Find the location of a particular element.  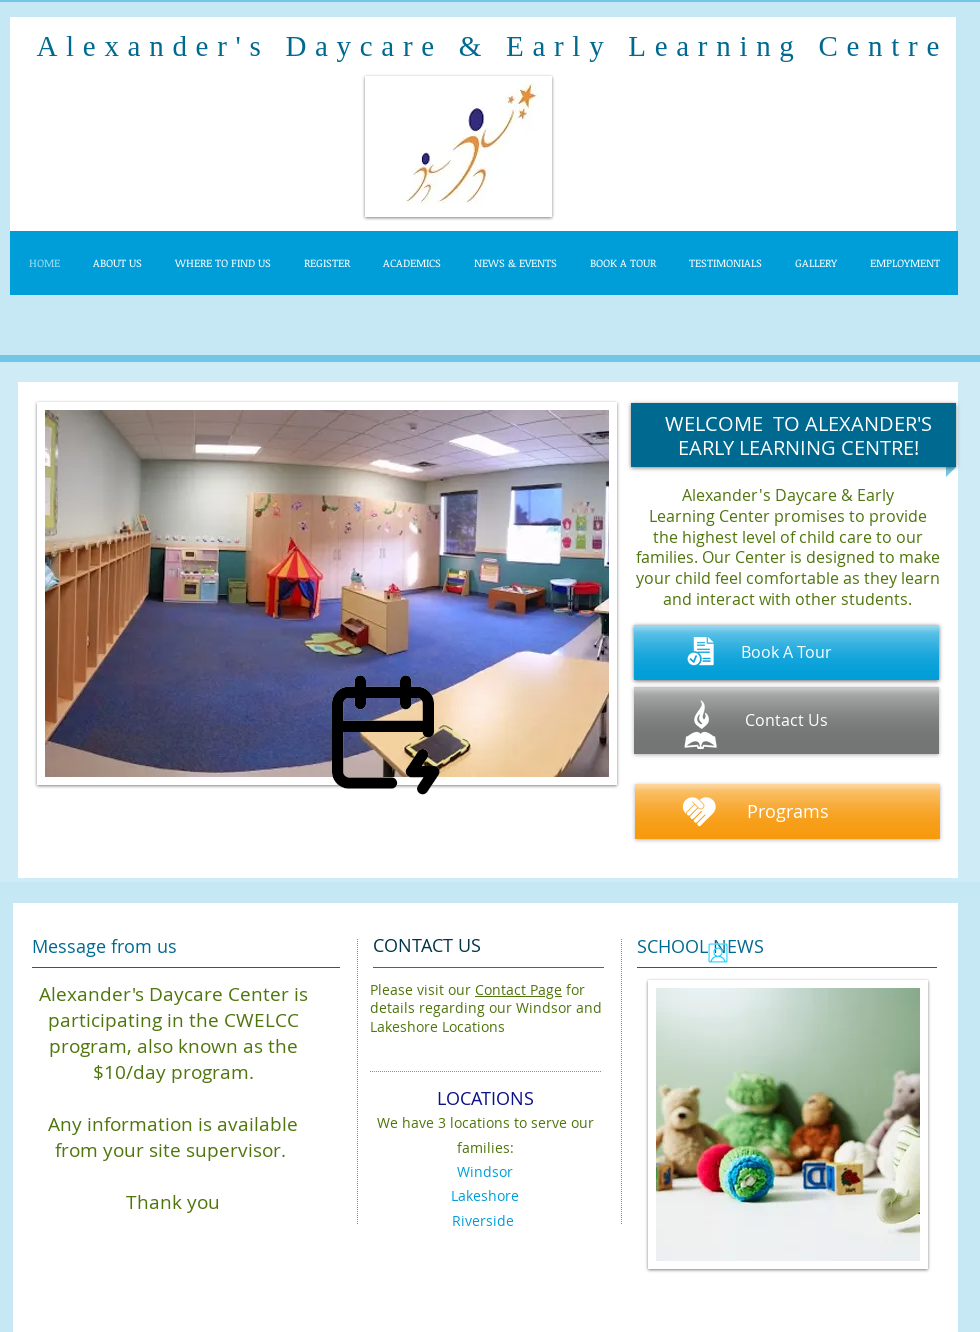

quick-add an event to your calendar is located at coordinates (383, 732).